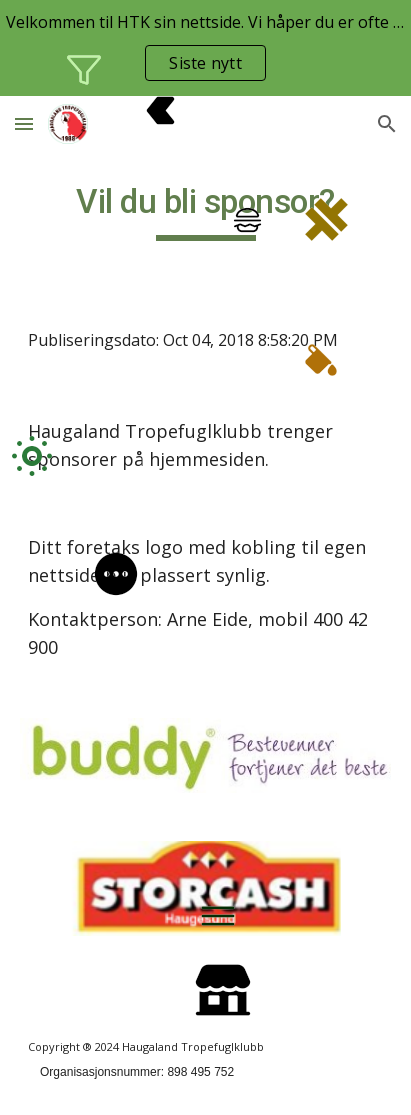 This screenshot has height=1115, width=411. What do you see at coordinates (218, 916) in the screenshot?
I see `open navigation menu` at bounding box center [218, 916].